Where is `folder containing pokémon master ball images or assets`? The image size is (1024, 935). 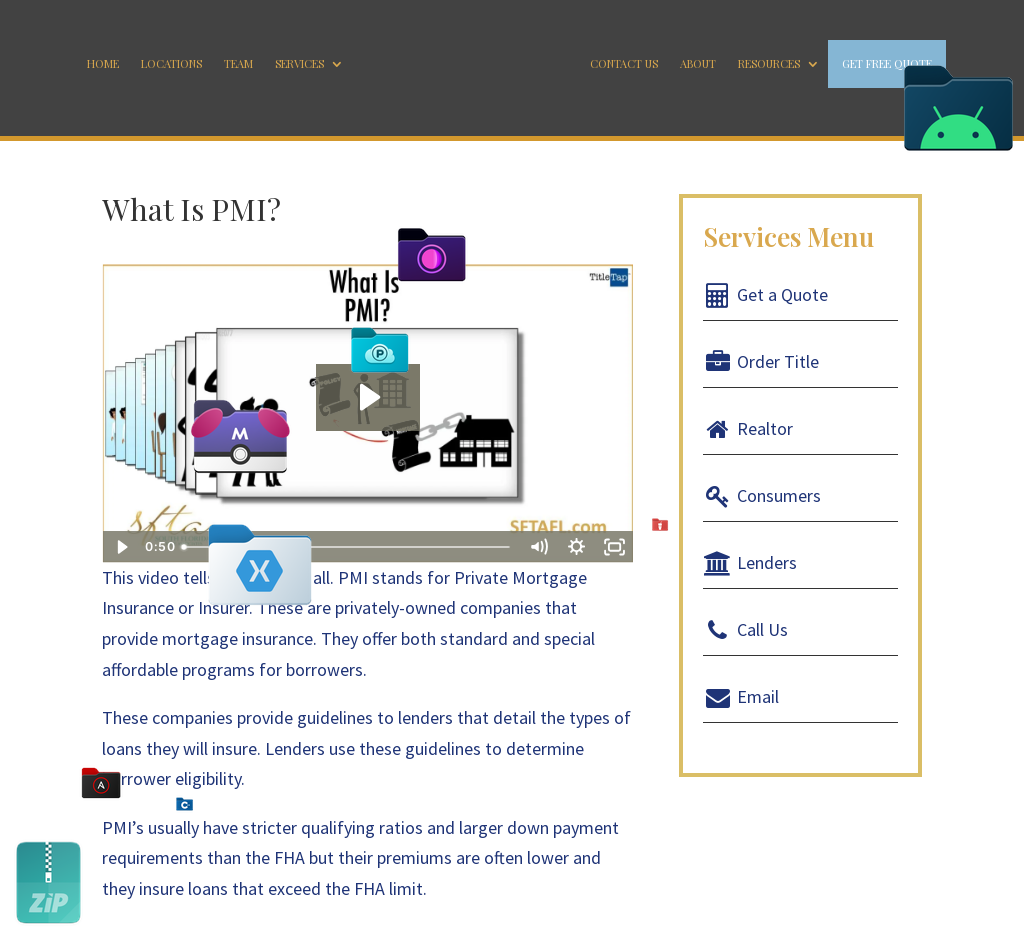
folder containing pokémon master ball images or assets is located at coordinates (240, 439).